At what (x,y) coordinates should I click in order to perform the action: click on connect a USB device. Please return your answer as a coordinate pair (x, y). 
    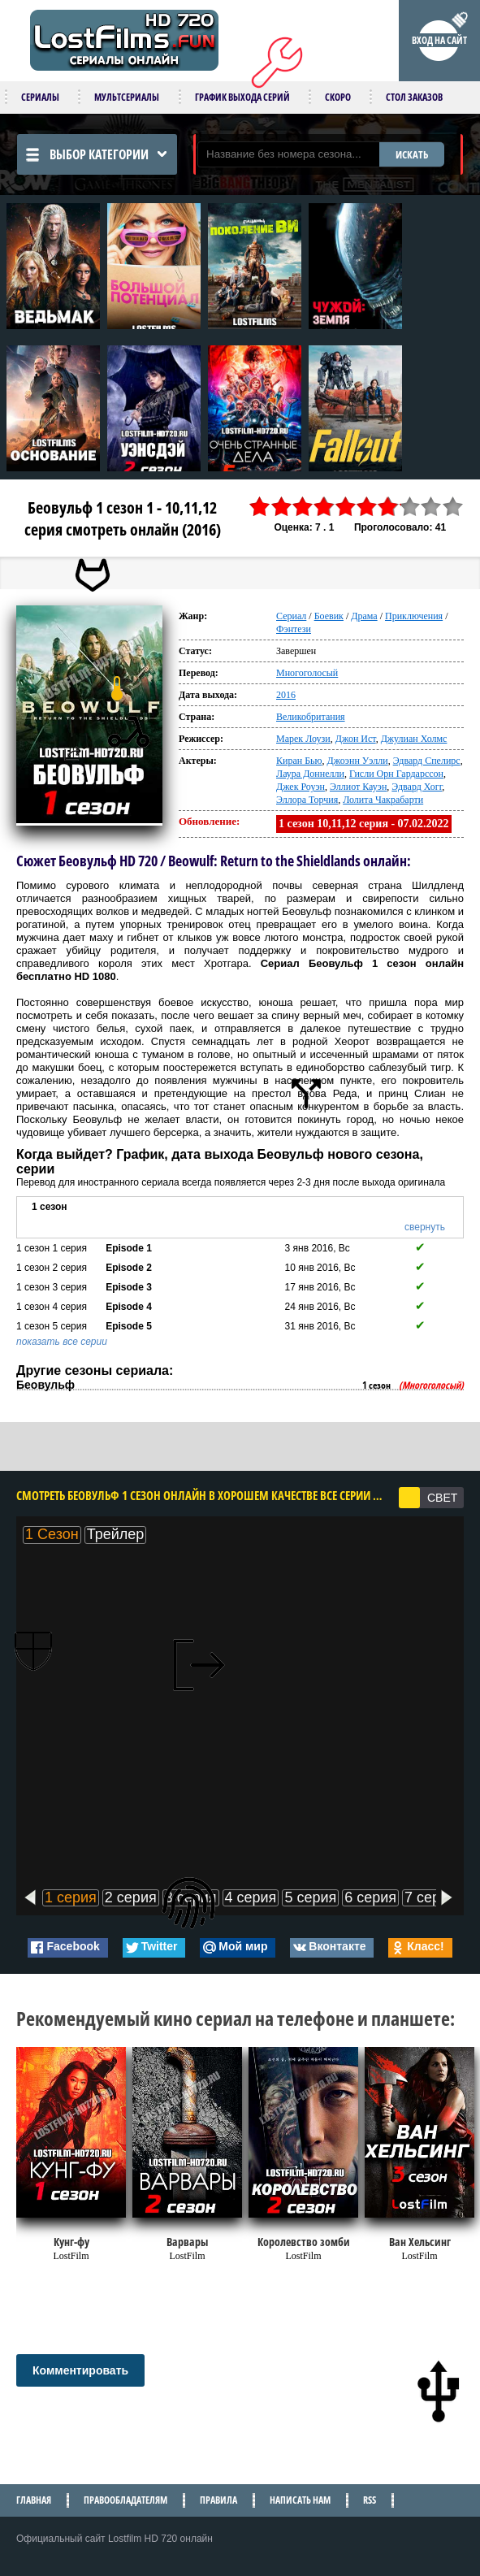
    Looking at the image, I should click on (439, 2392).